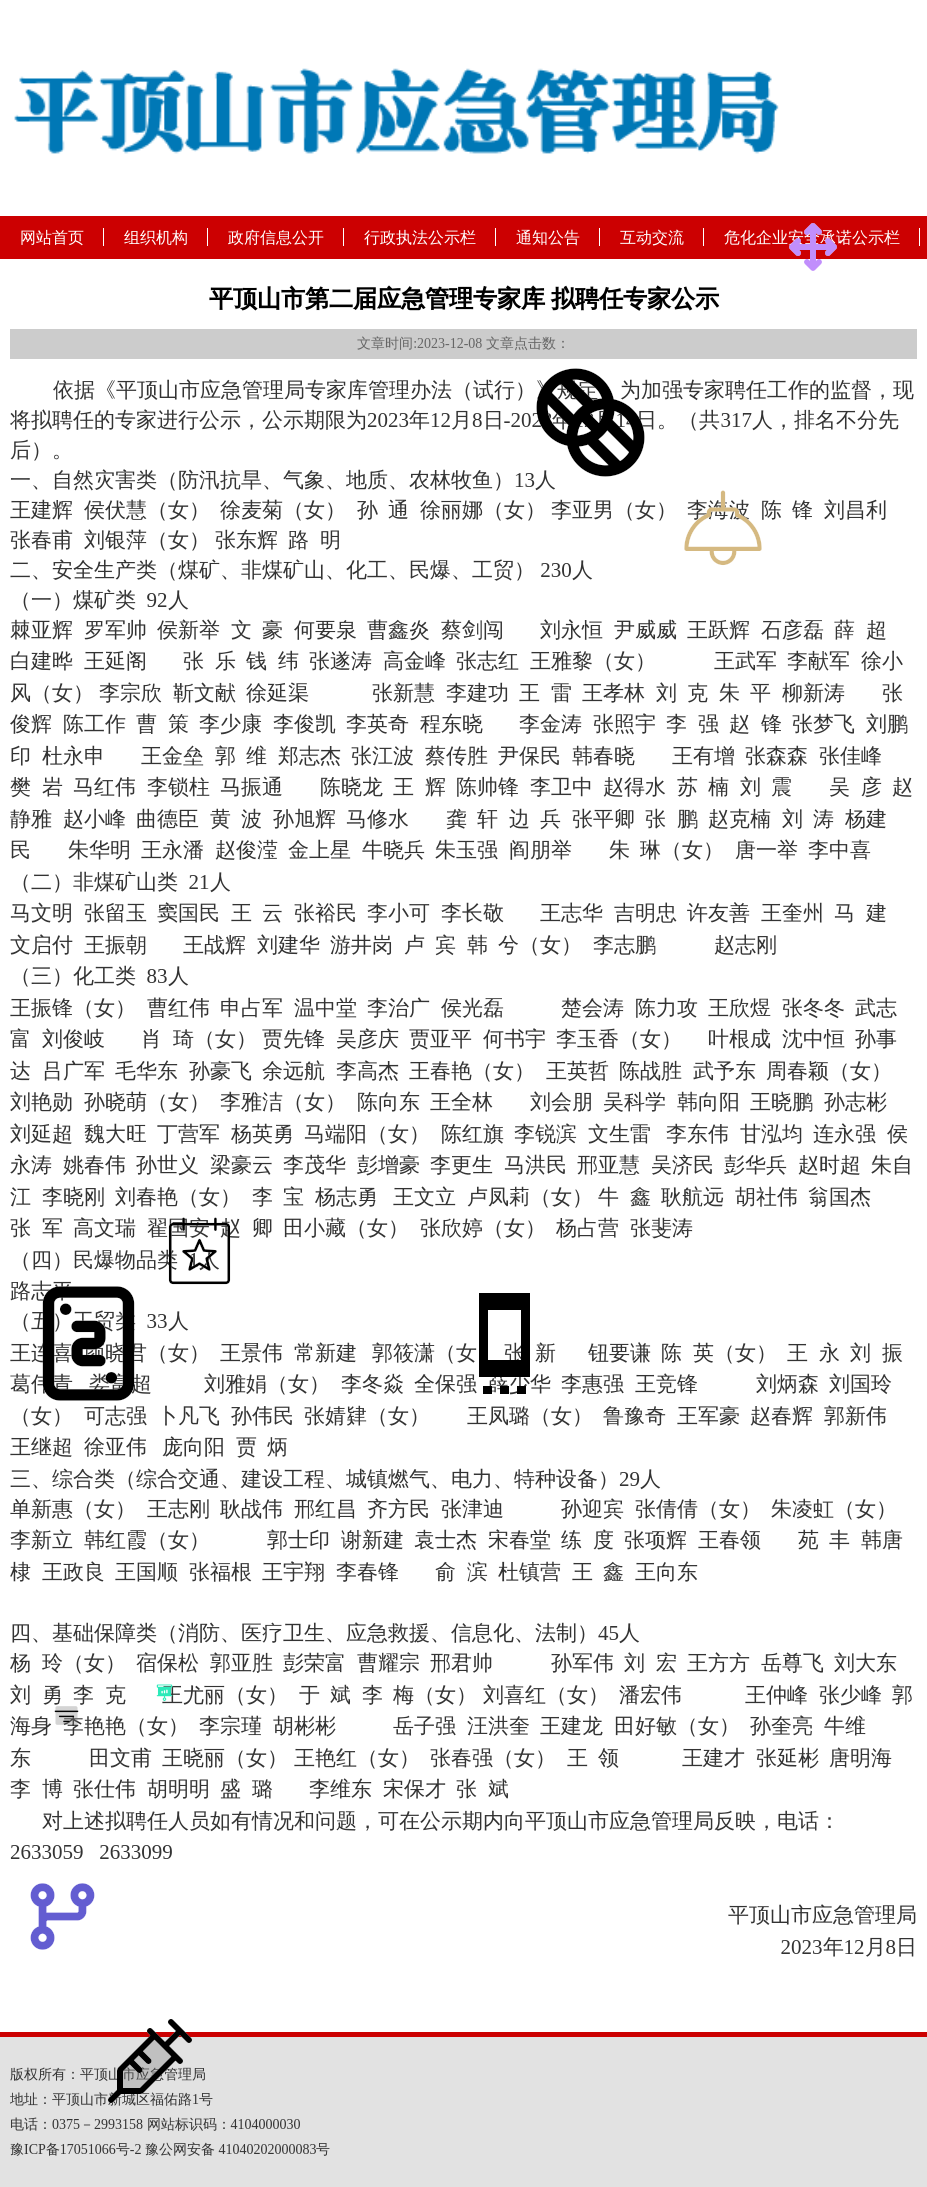  What do you see at coordinates (590, 422) in the screenshot?
I see `merge or combine selected objects` at bounding box center [590, 422].